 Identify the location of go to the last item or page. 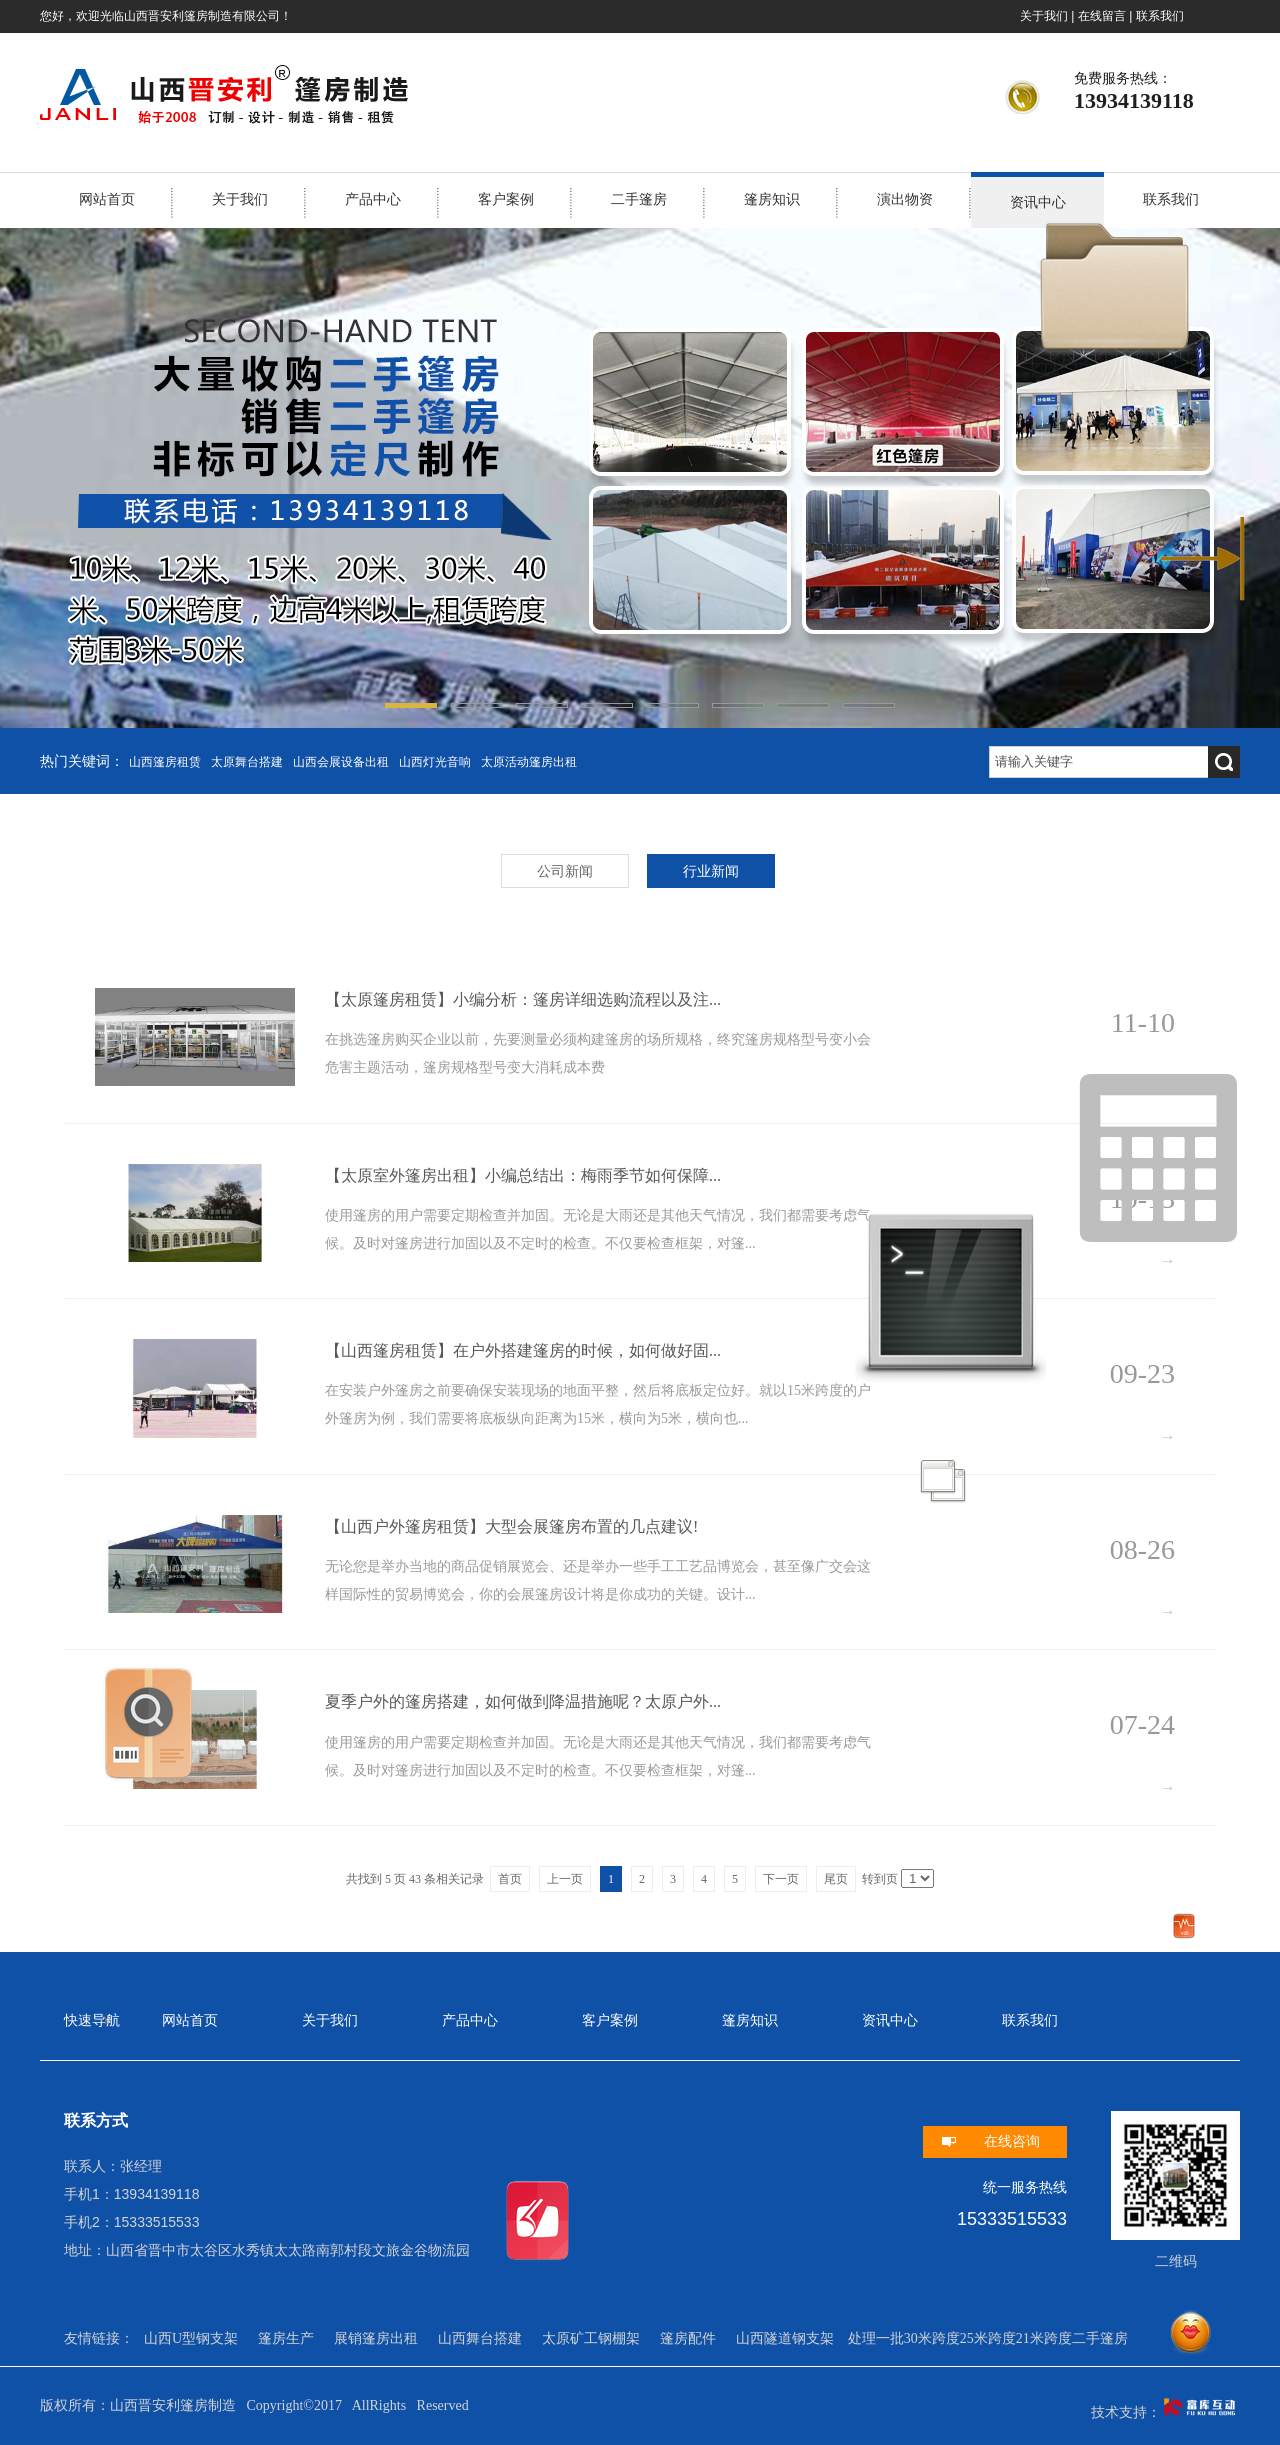
(1202, 558).